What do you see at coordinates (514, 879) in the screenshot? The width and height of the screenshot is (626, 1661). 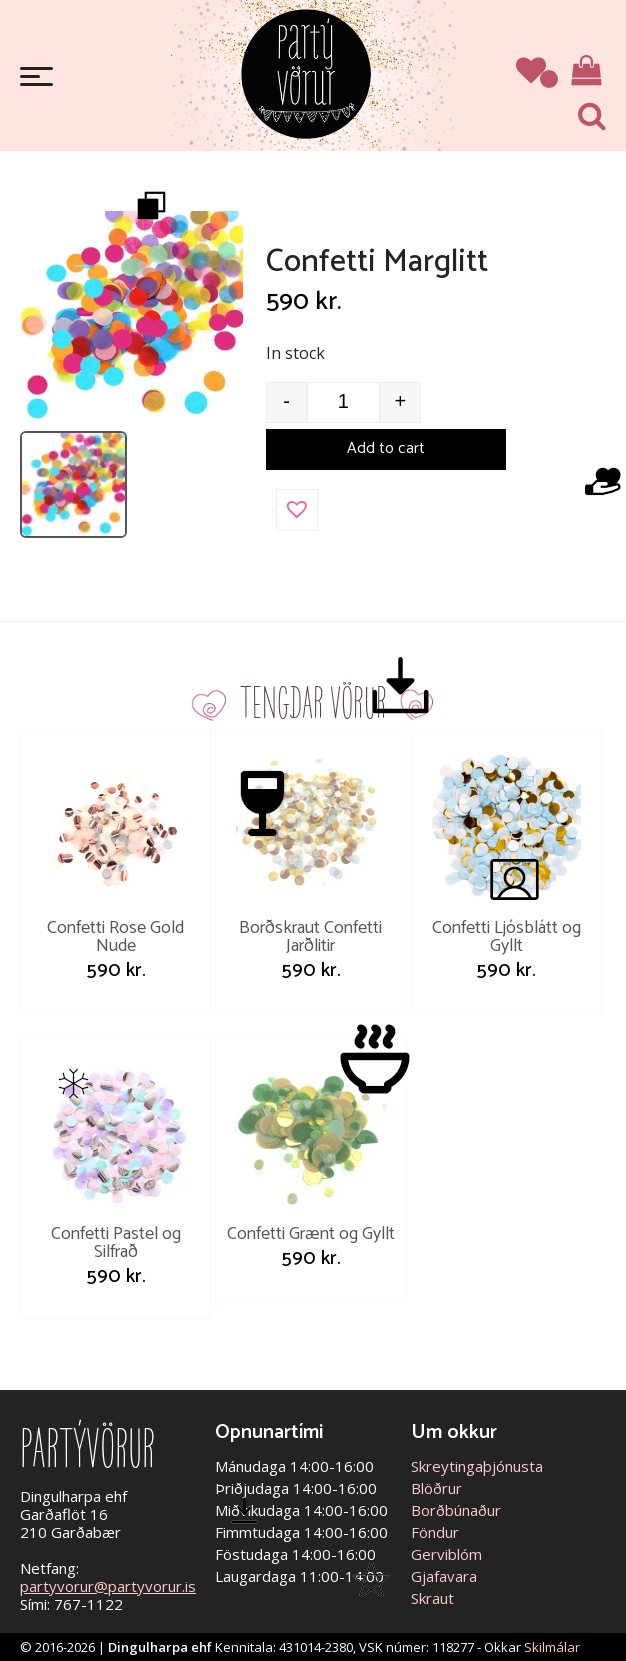 I see `view user profile` at bounding box center [514, 879].